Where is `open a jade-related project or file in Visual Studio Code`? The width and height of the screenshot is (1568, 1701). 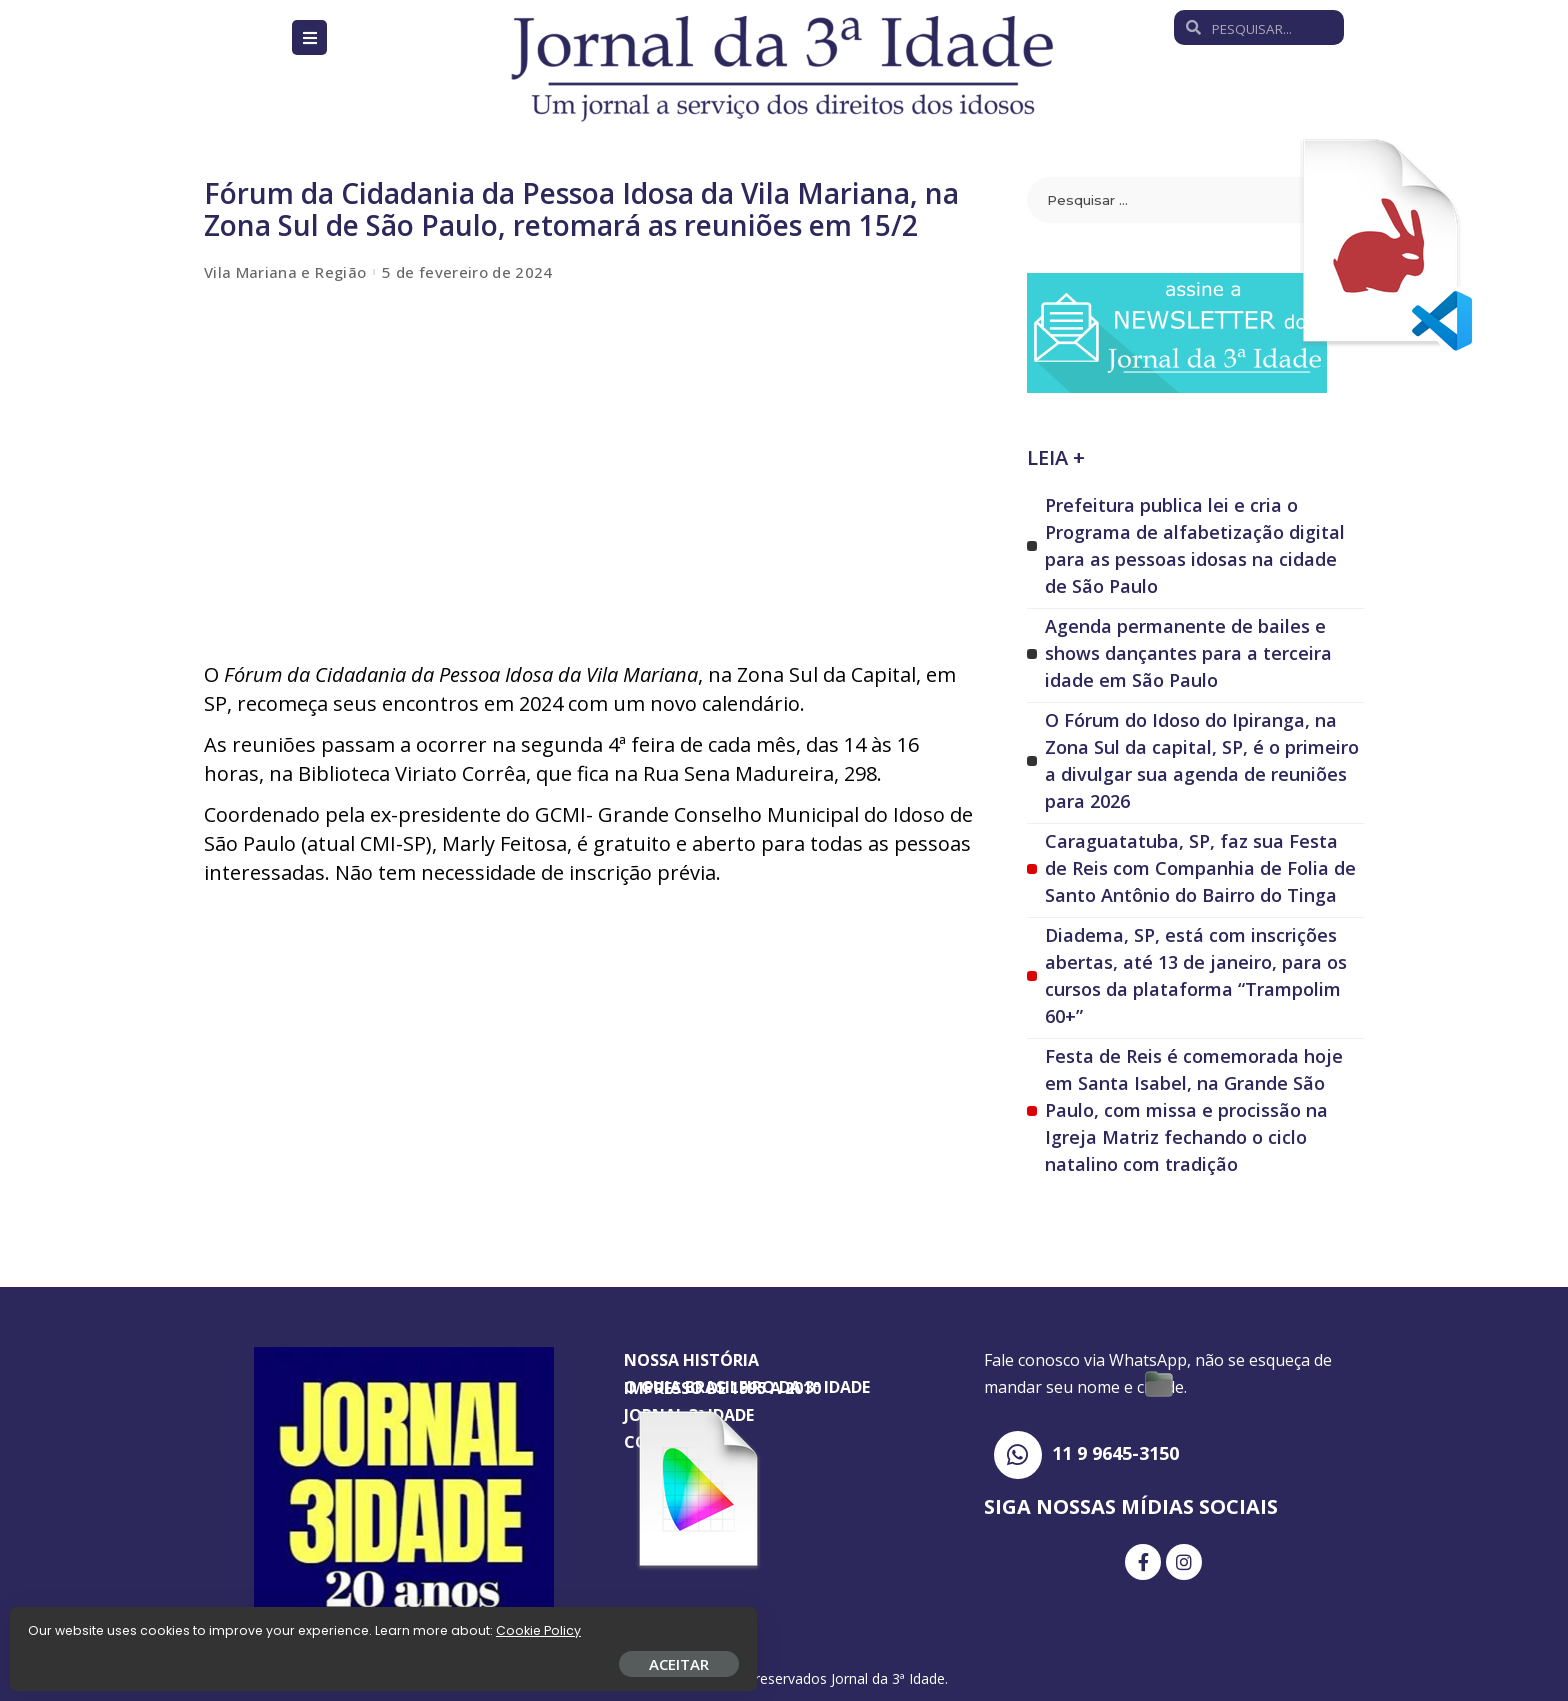
open a jade-related project or file in Visual Studio Code is located at coordinates (1380, 245).